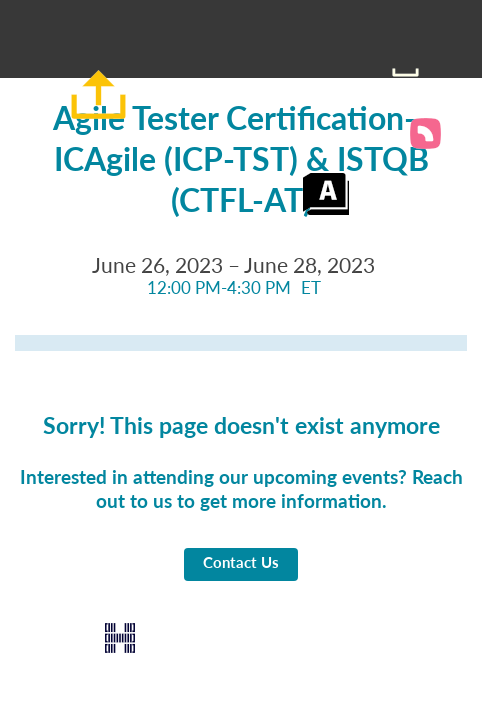  Describe the element at coordinates (405, 72) in the screenshot. I see `insert a space character in text` at that location.